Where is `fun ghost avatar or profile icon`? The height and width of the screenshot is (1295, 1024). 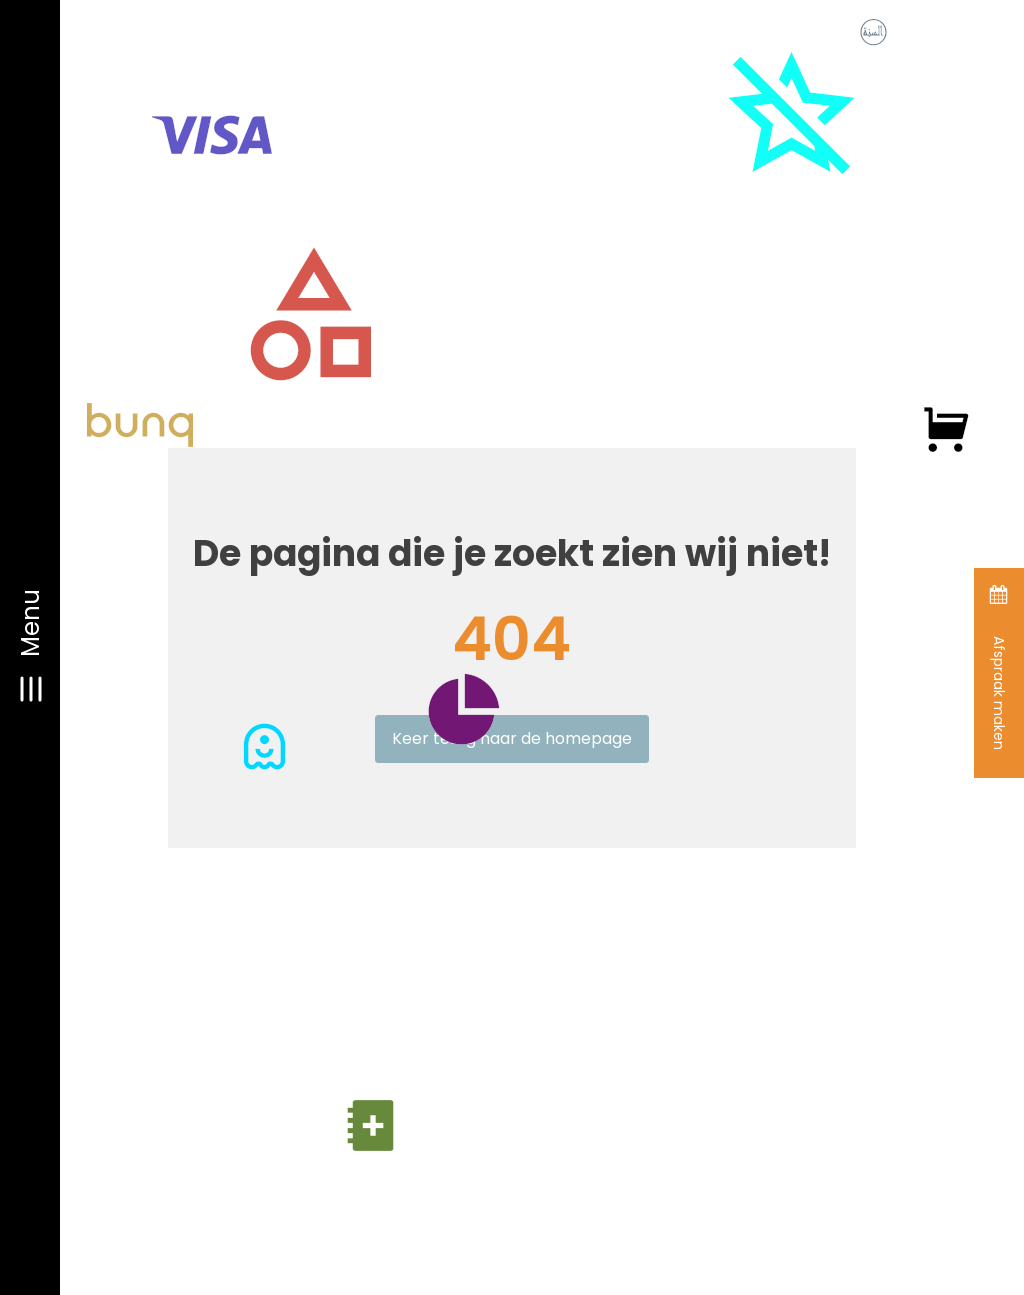
fun ghost avatar or profile icon is located at coordinates (264, 746).